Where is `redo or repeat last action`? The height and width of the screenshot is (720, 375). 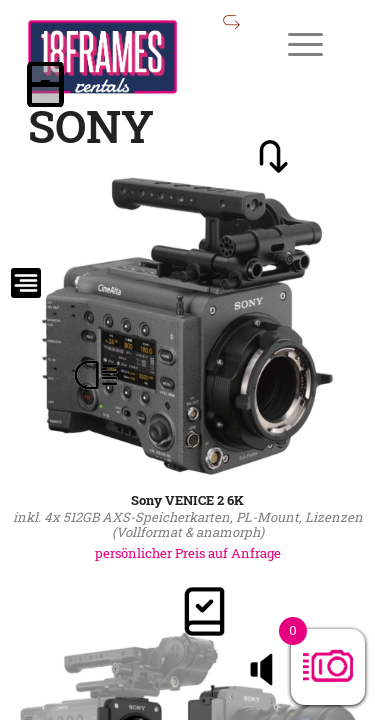
redo or repeat last action is located at coordinates (272, 156).